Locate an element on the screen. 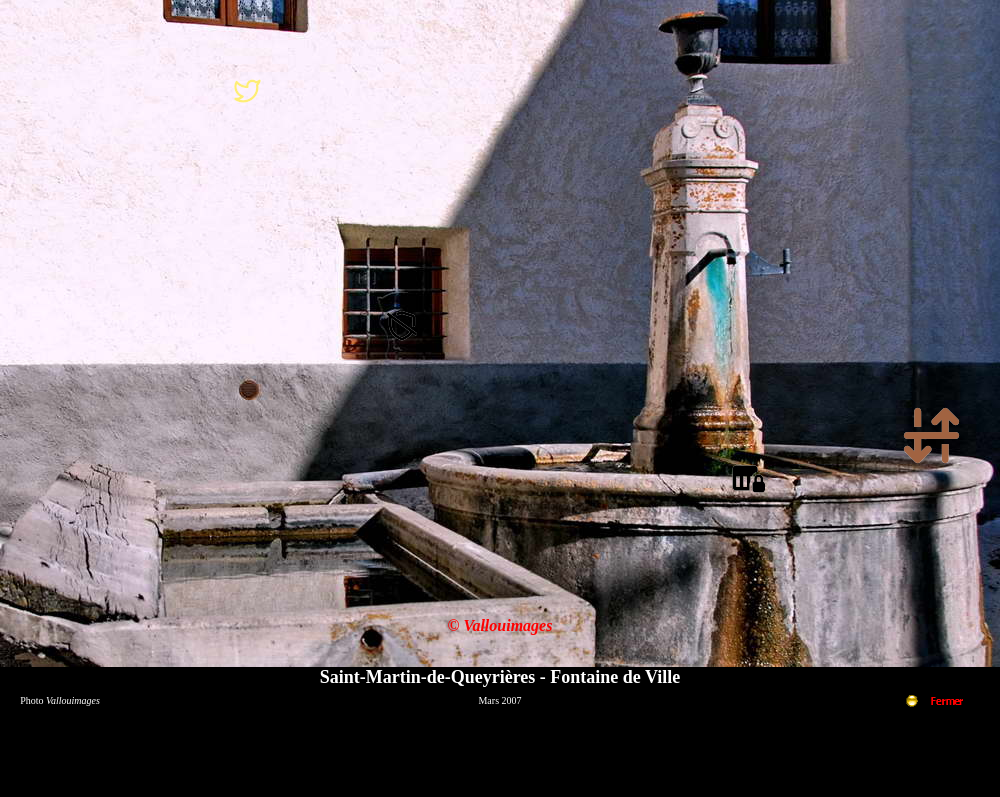 The width and height of the screenshot is (1000, 797). open twitter is located at coordinates (247, 90).